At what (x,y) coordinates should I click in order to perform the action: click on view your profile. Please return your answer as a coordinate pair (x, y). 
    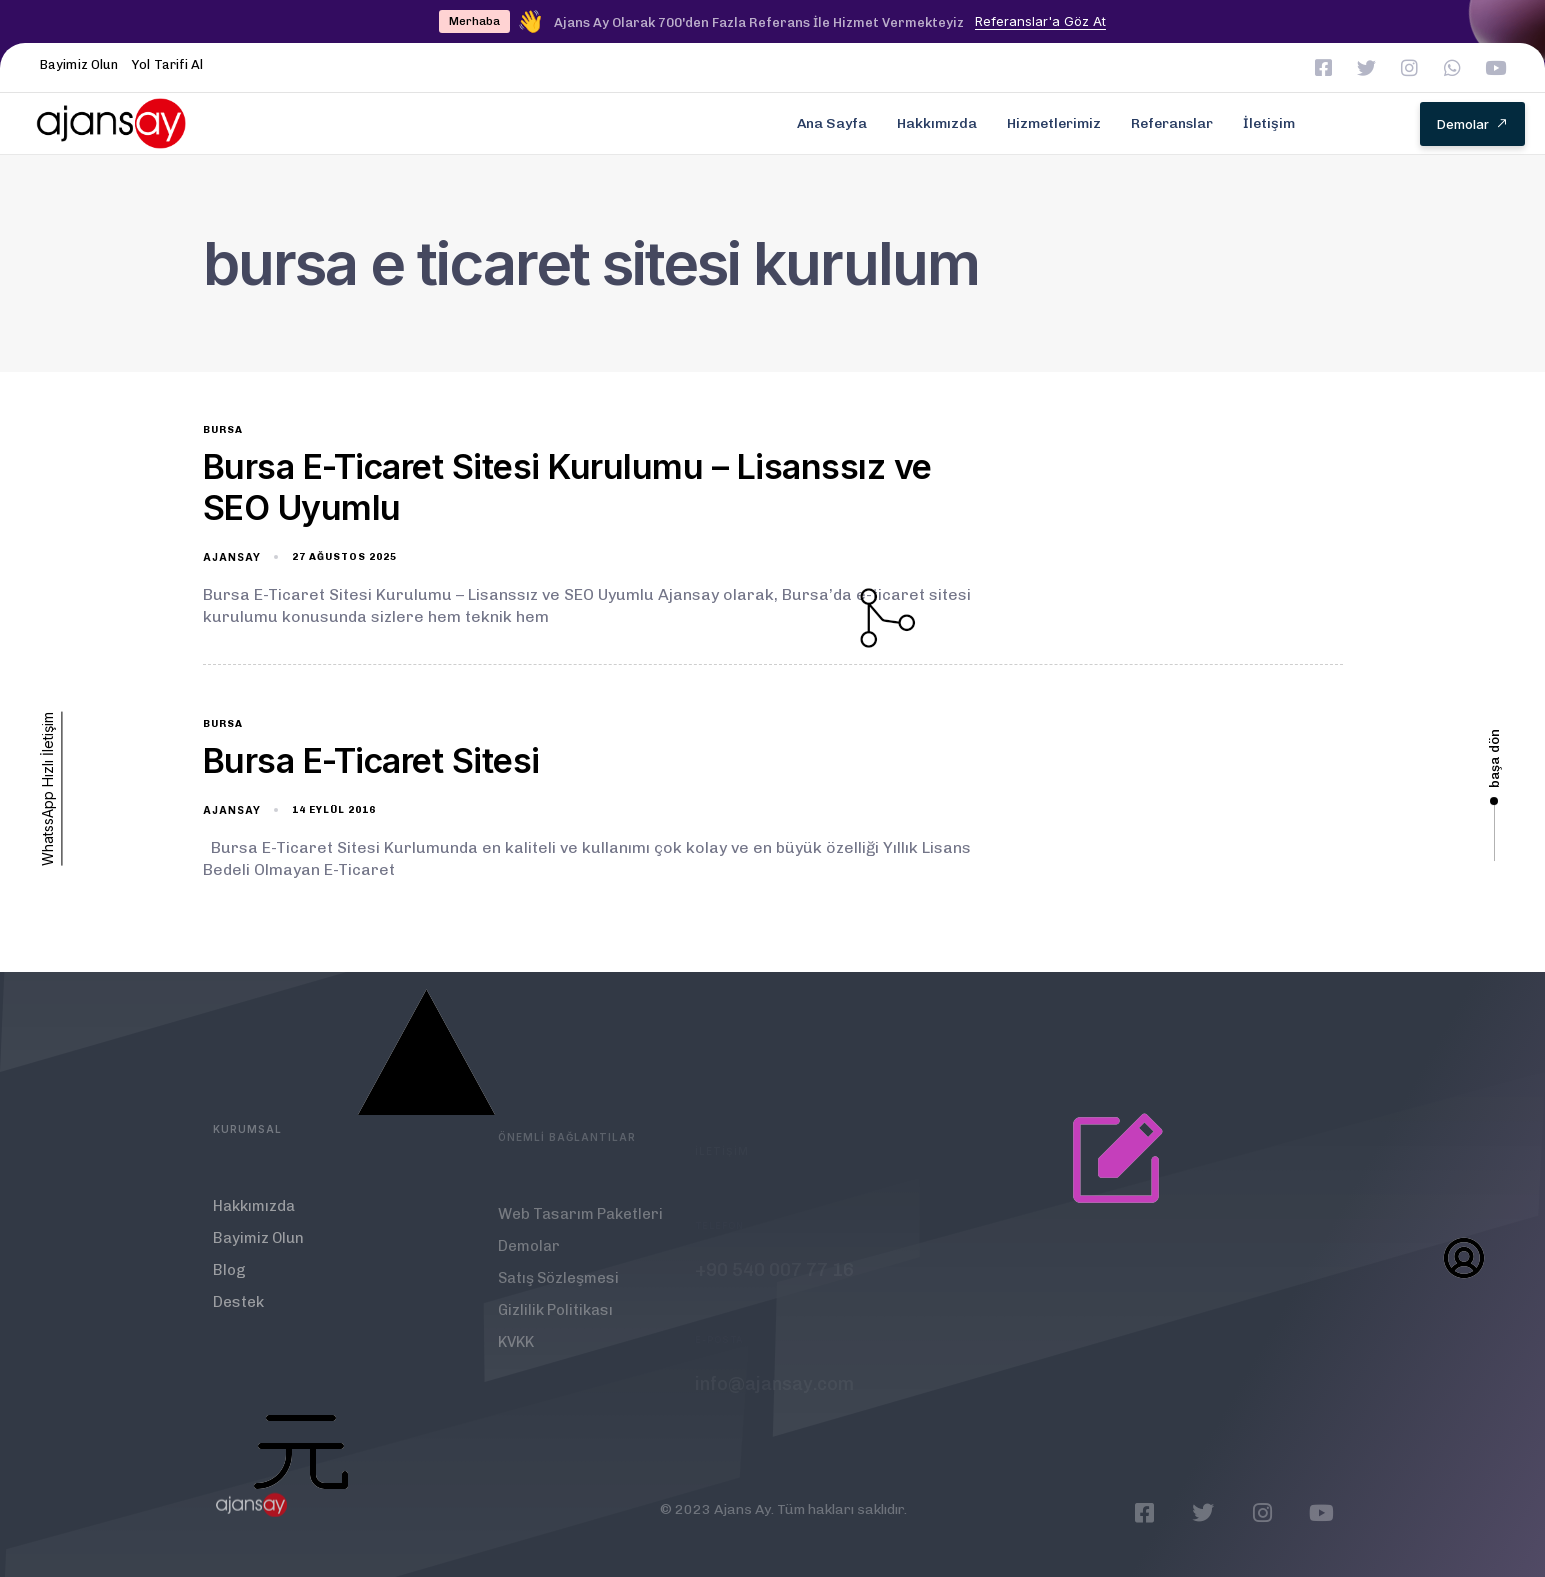
    Looking at the image, I should click on (1464, 1258).